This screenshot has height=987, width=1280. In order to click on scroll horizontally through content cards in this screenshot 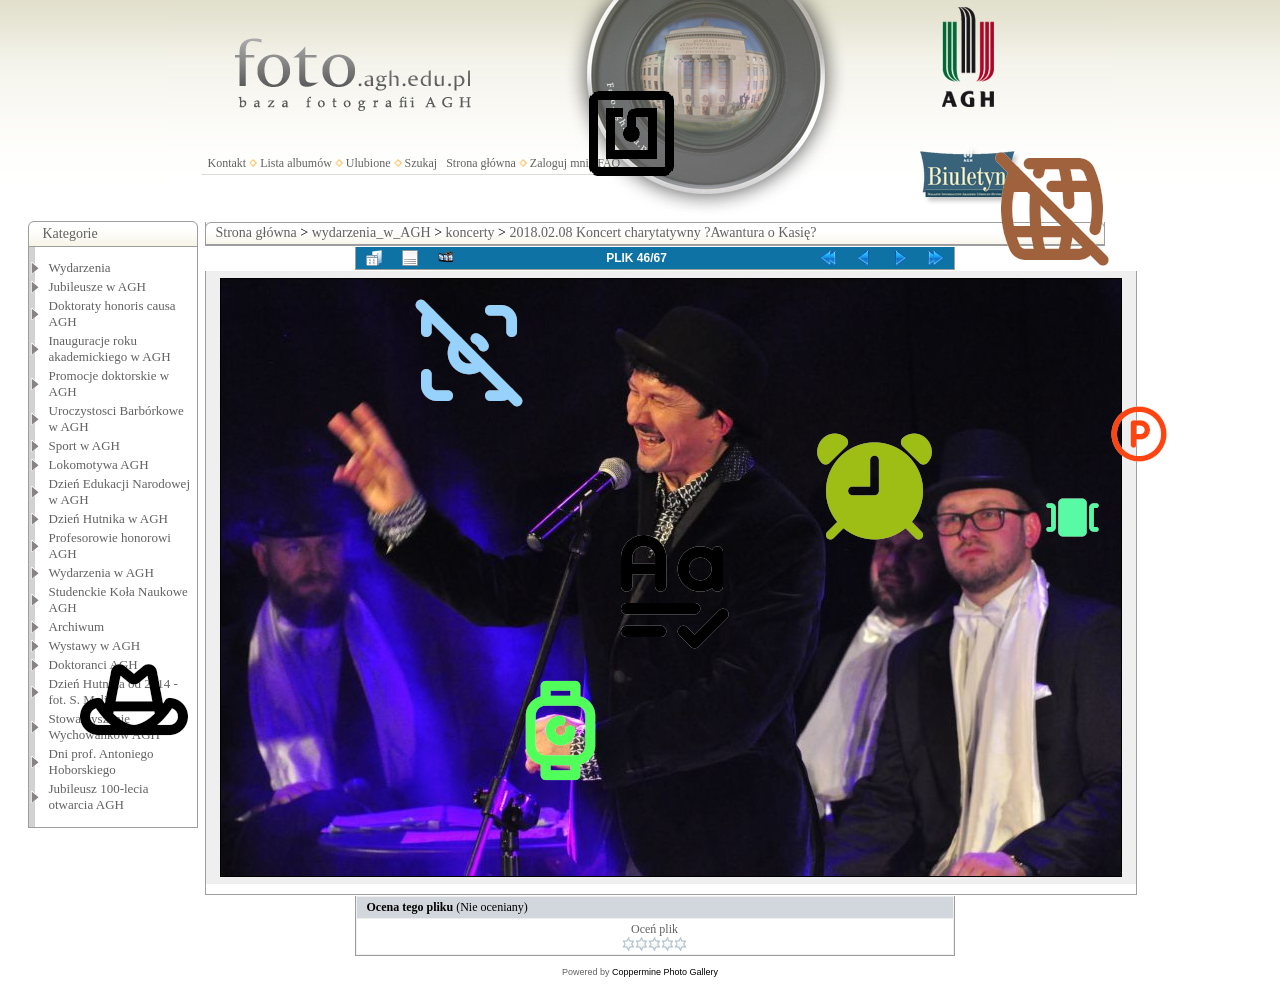, I will do `click(1072, 517)`.